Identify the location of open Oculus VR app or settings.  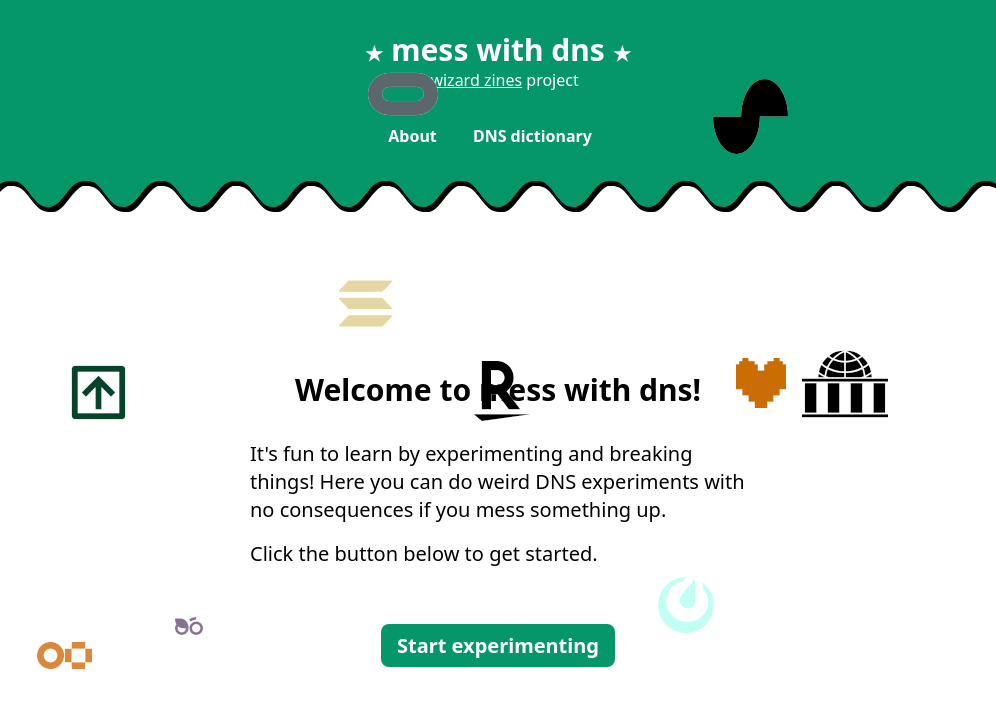
(403, 94).